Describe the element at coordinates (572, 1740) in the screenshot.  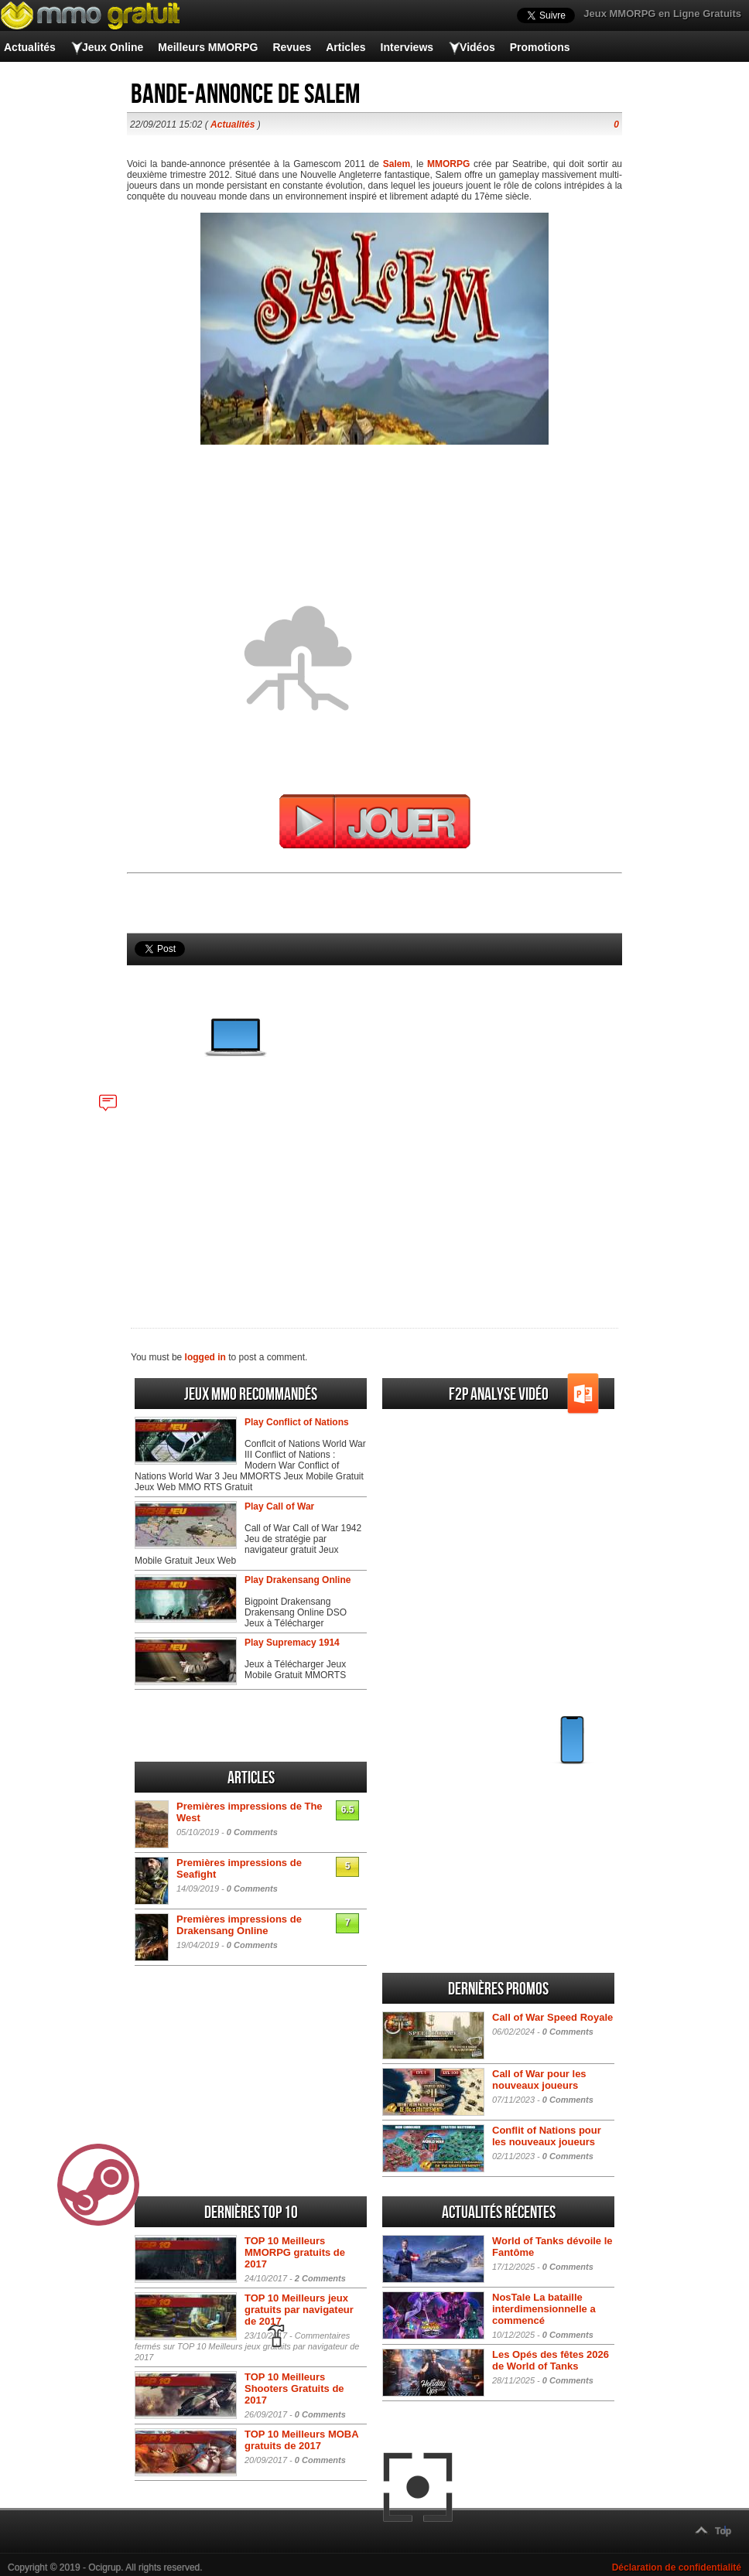
I see `iPhone 11 Pro device icon` at that location.